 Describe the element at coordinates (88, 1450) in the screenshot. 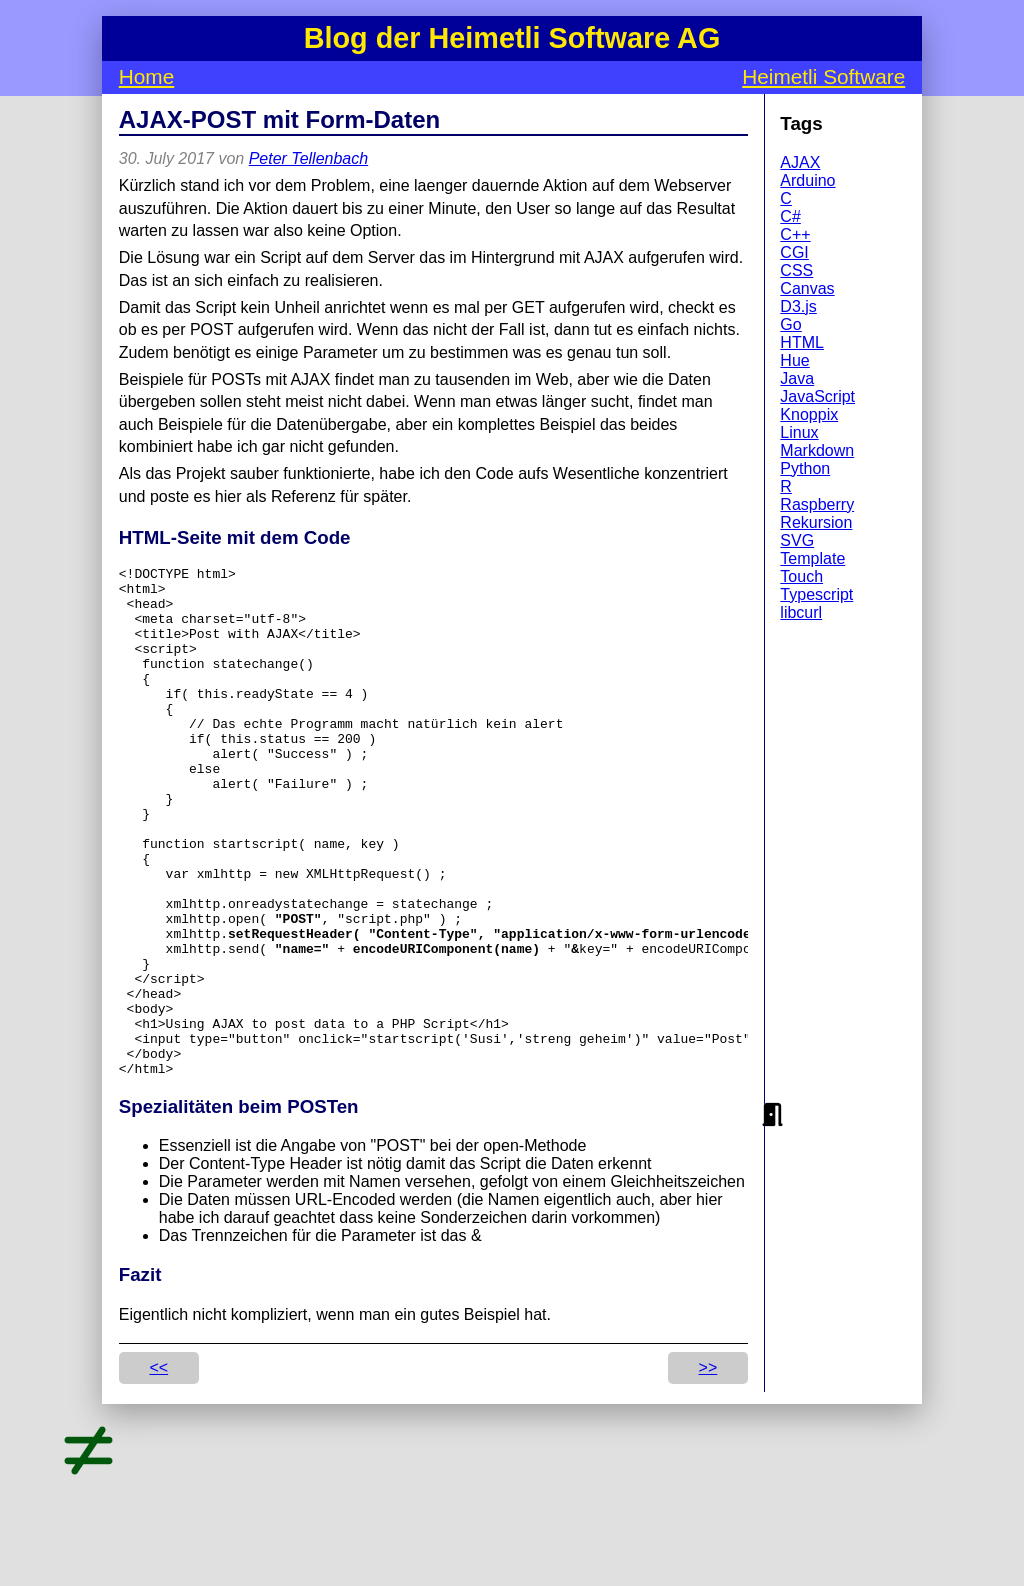

I see `indicates values are not equal or mismatched` at that location.